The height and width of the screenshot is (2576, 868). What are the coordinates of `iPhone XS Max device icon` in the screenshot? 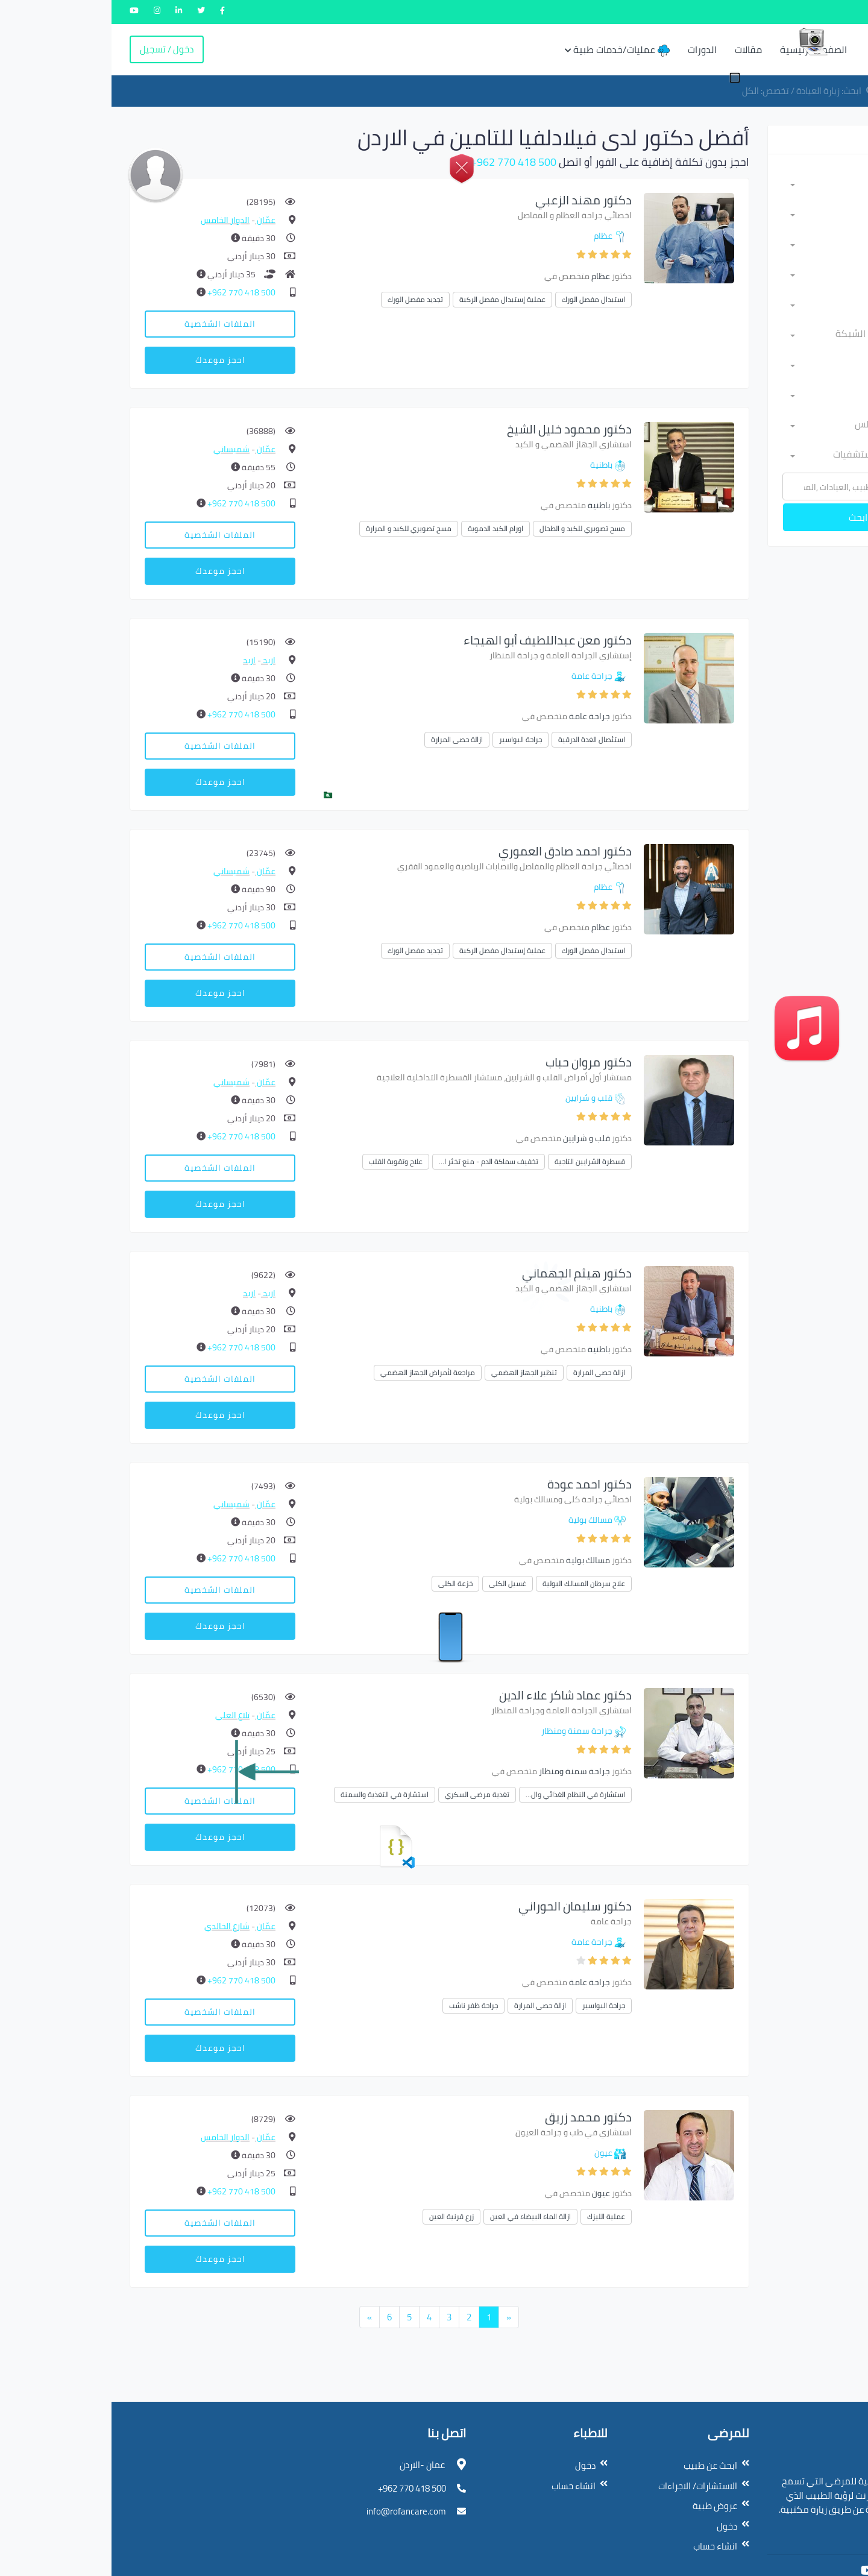 It's located at (450, 1637).